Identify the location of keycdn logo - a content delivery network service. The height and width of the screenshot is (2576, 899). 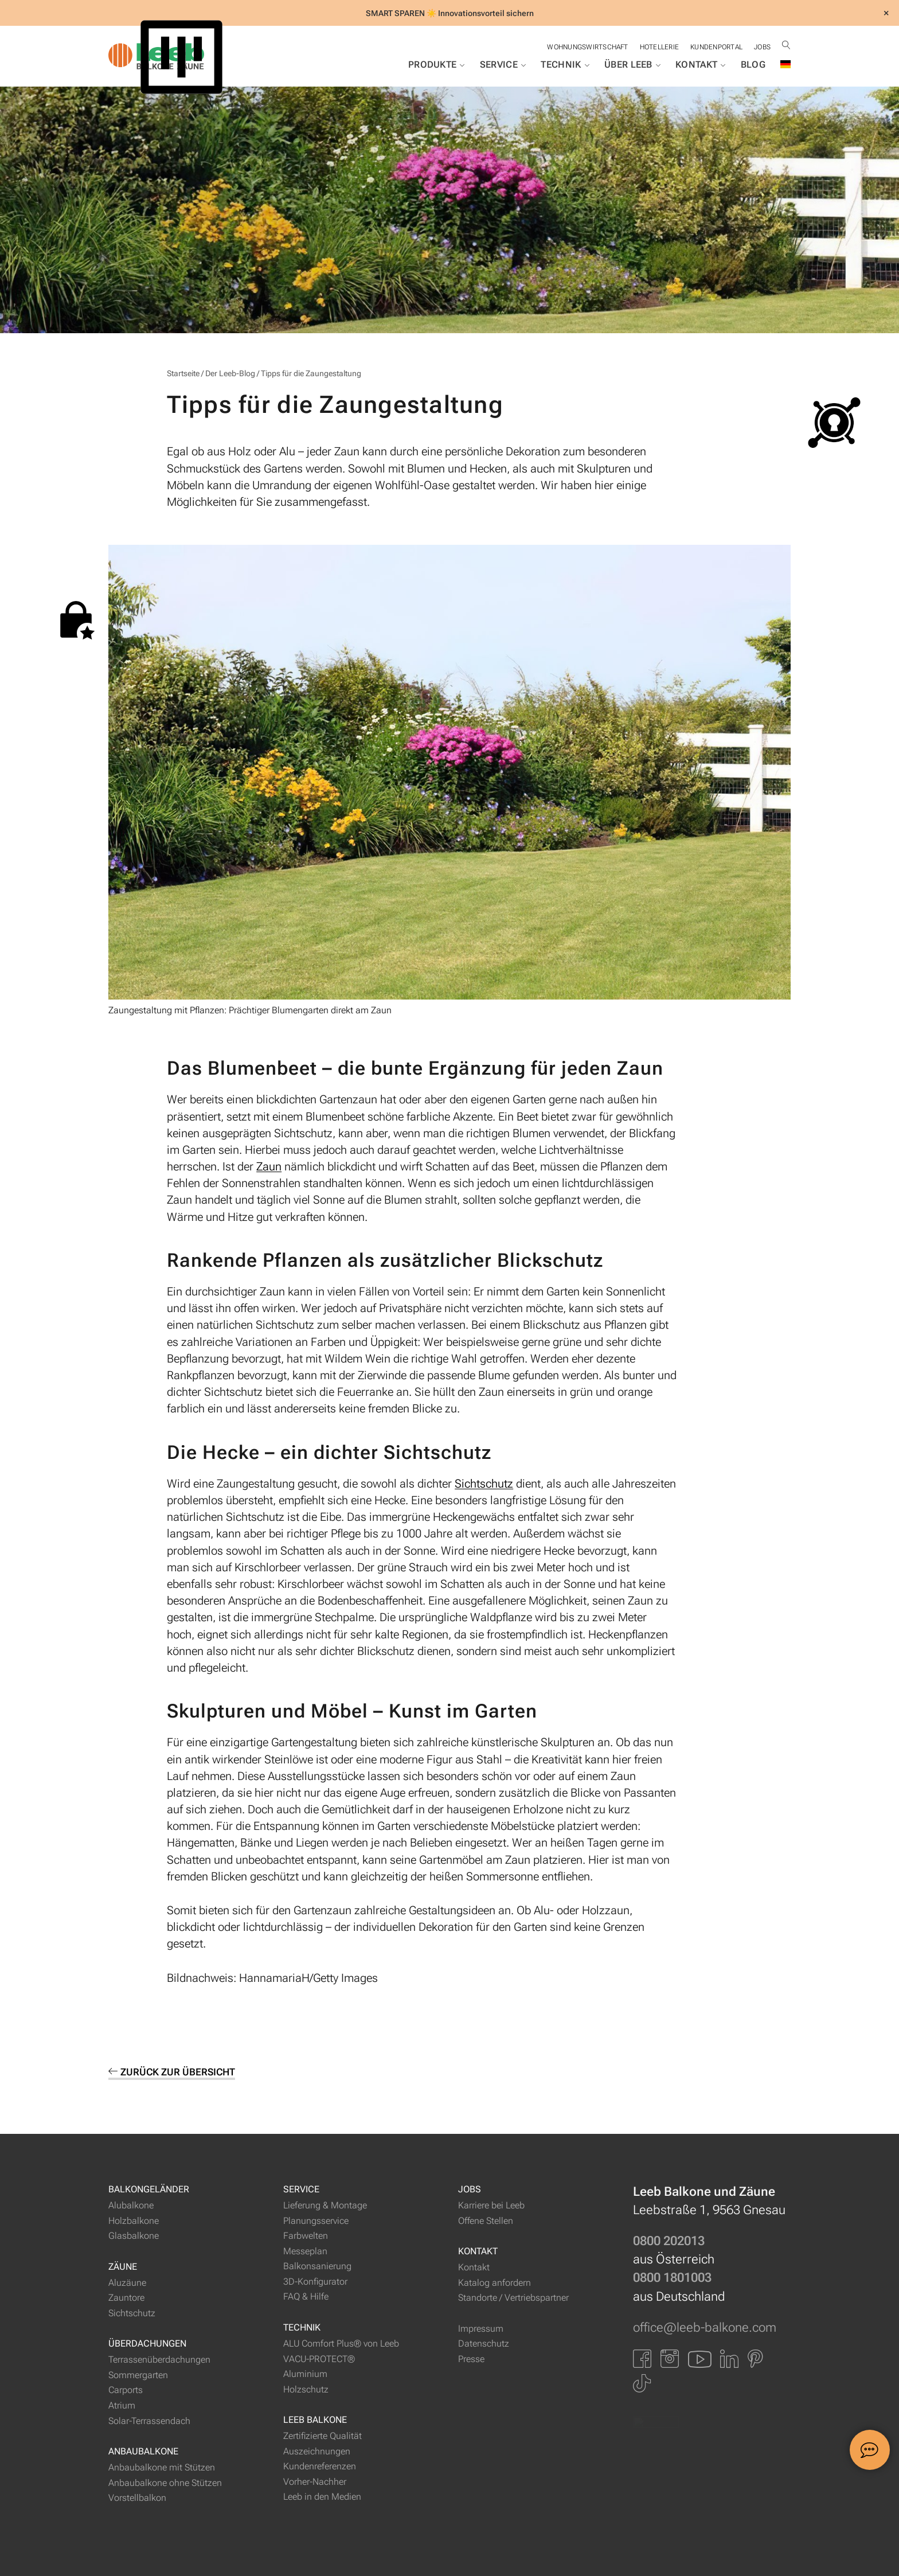
(834, 423).